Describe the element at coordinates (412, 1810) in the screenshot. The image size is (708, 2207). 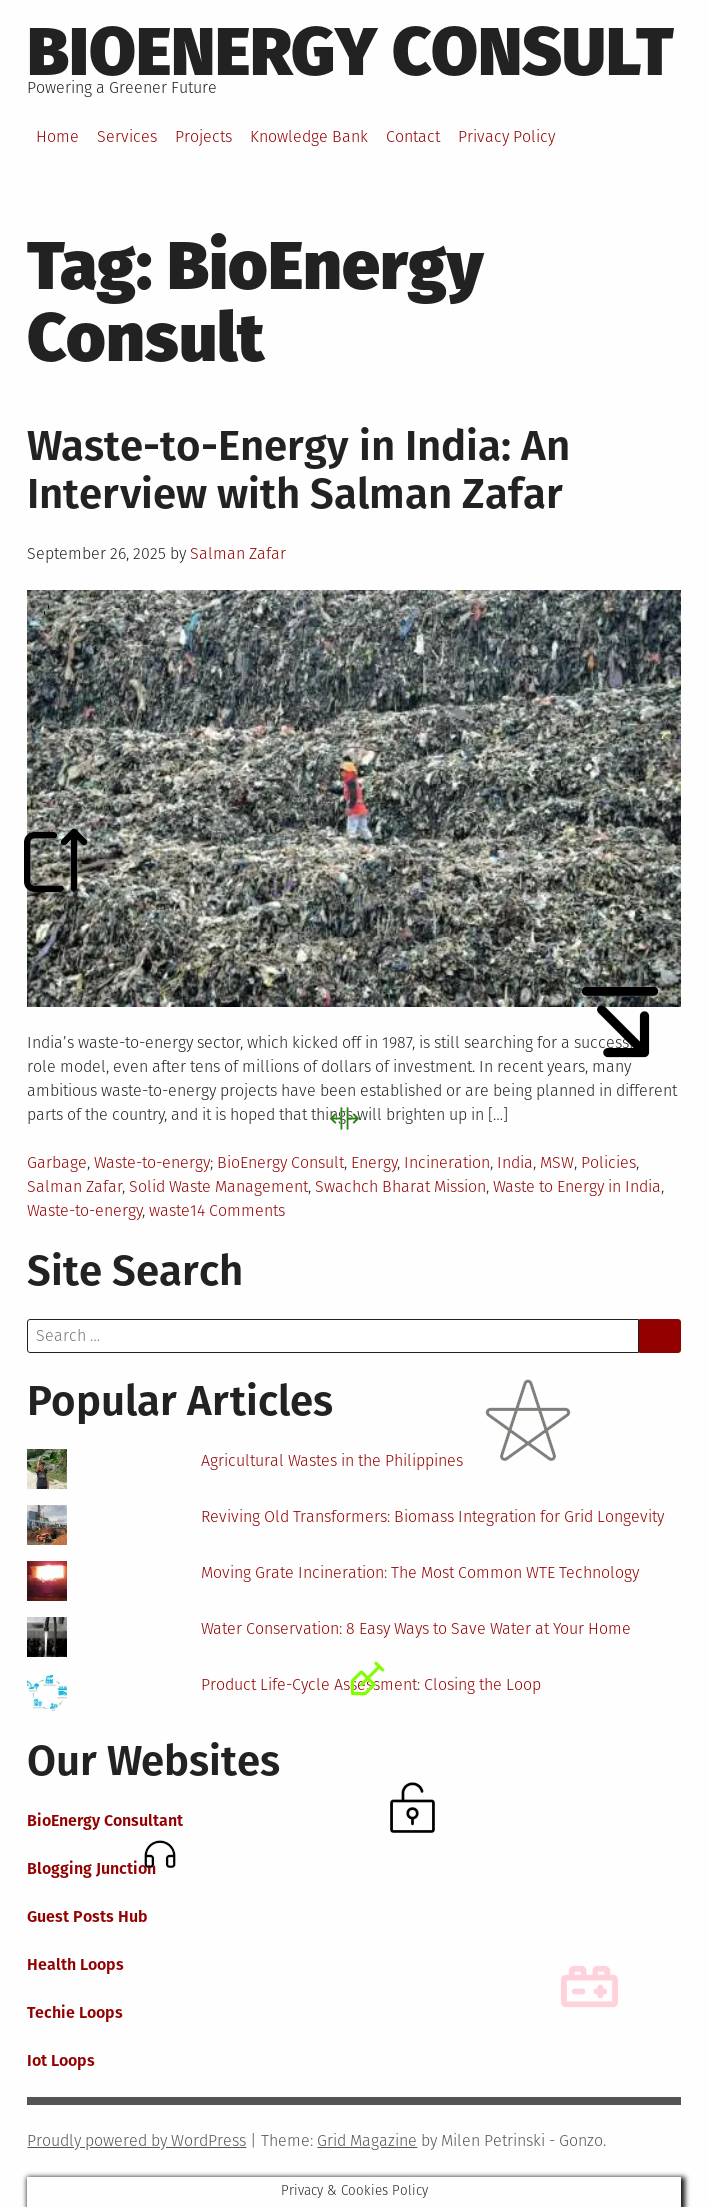
I see `unlocked or unsecured state` at that location.